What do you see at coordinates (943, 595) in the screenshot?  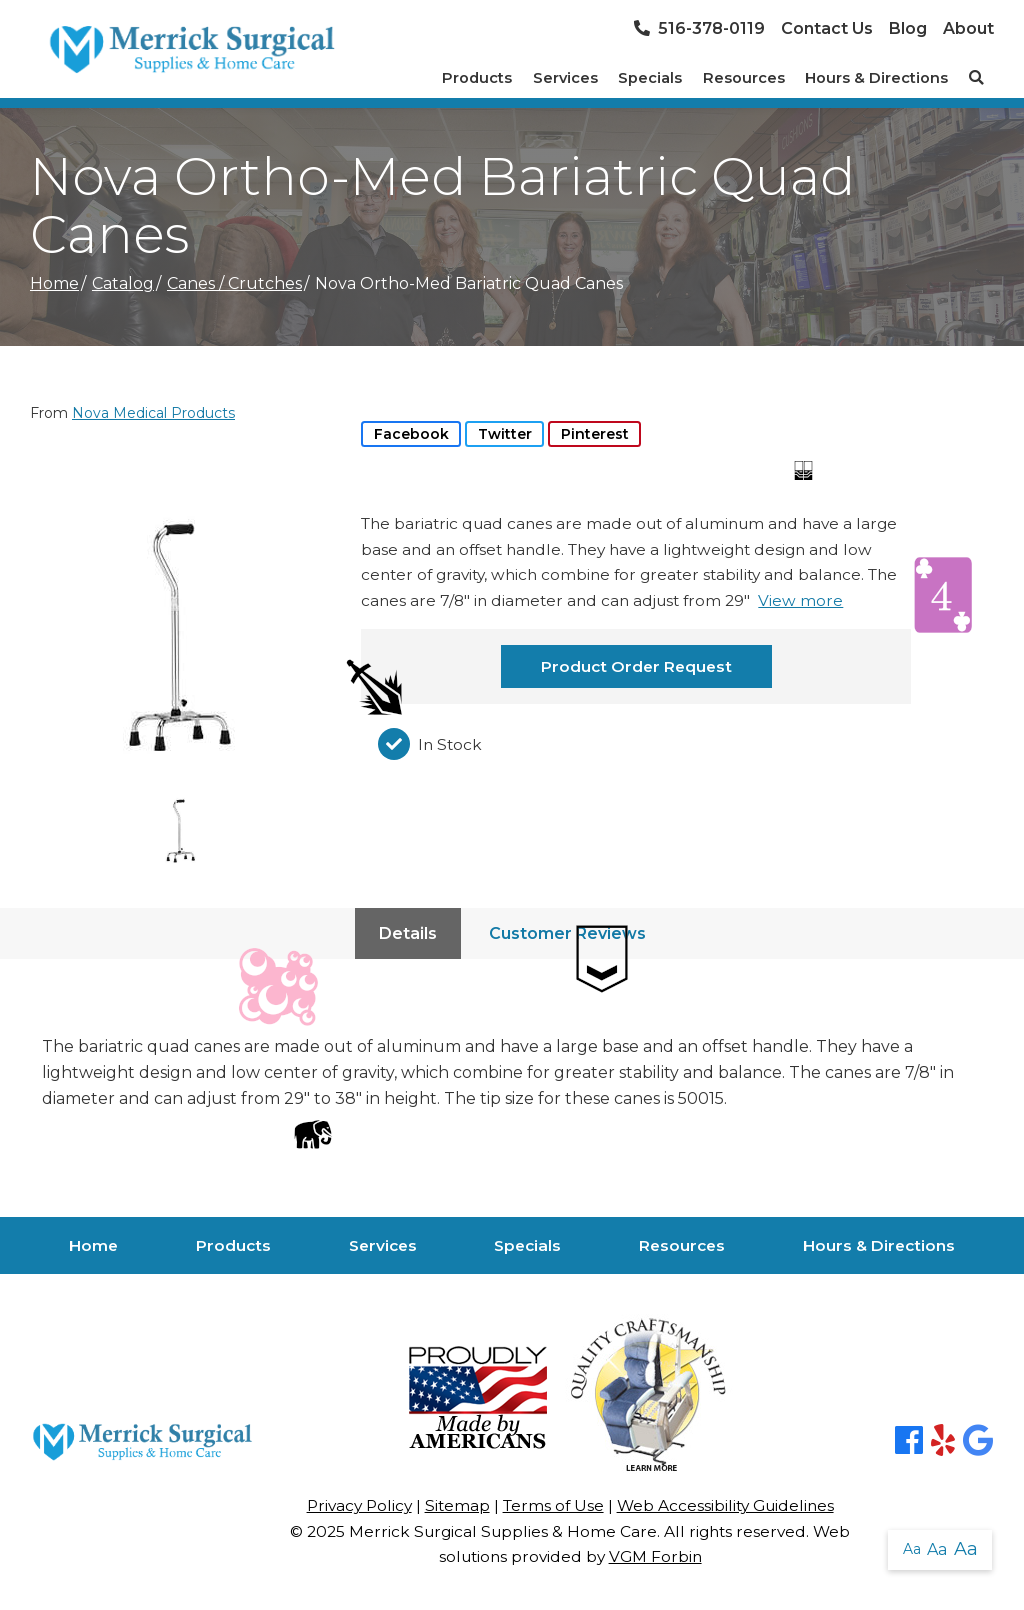 I see `play the four of clubs card` at bounding box center [943, 595].